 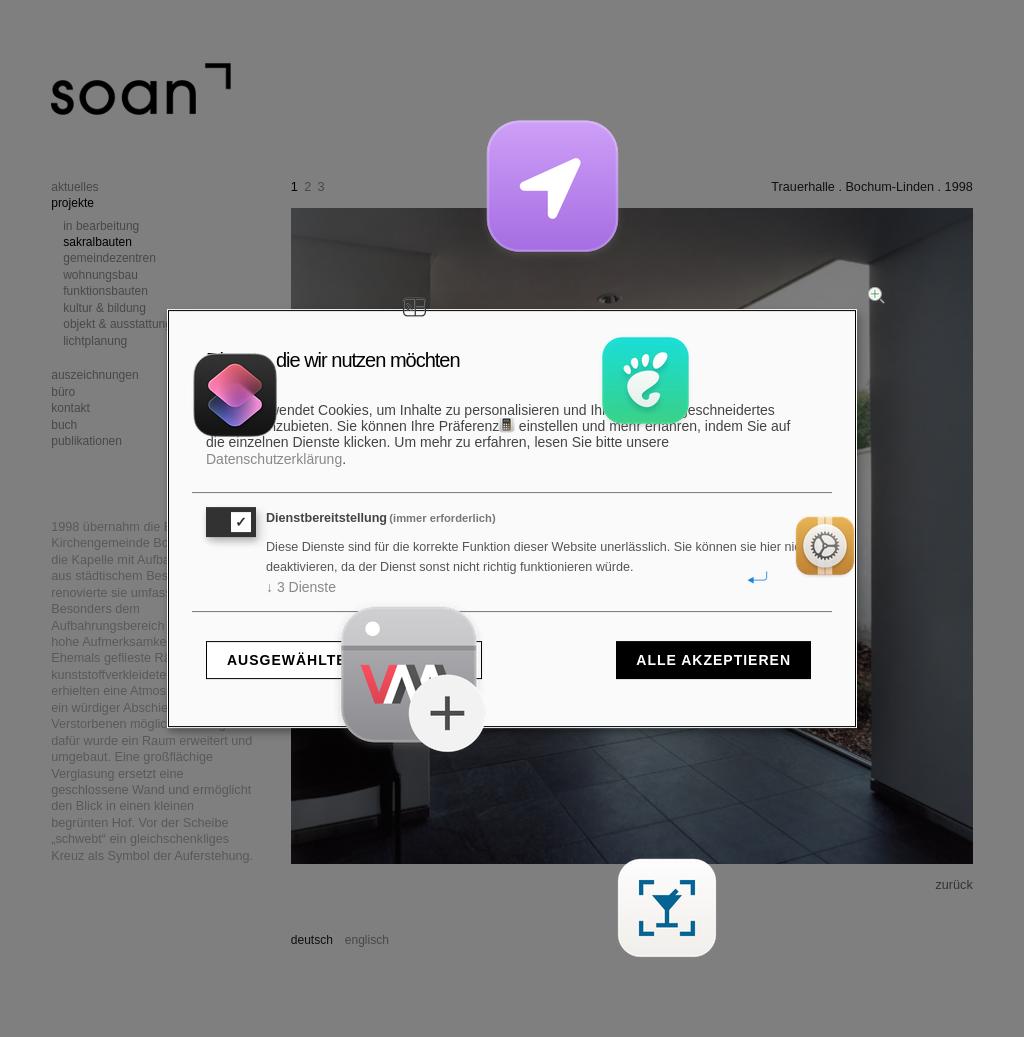 I want to click on open nomacs image viewer, so click(x=667, y=908).